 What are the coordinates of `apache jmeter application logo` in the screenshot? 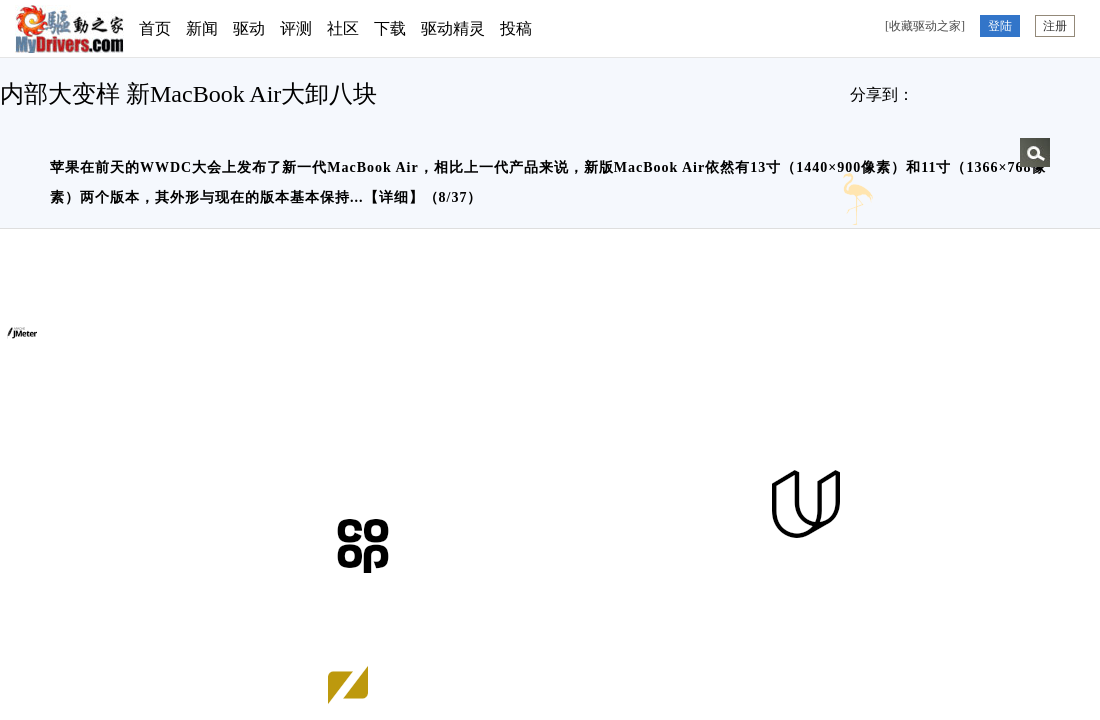 It's located at (22, 333).